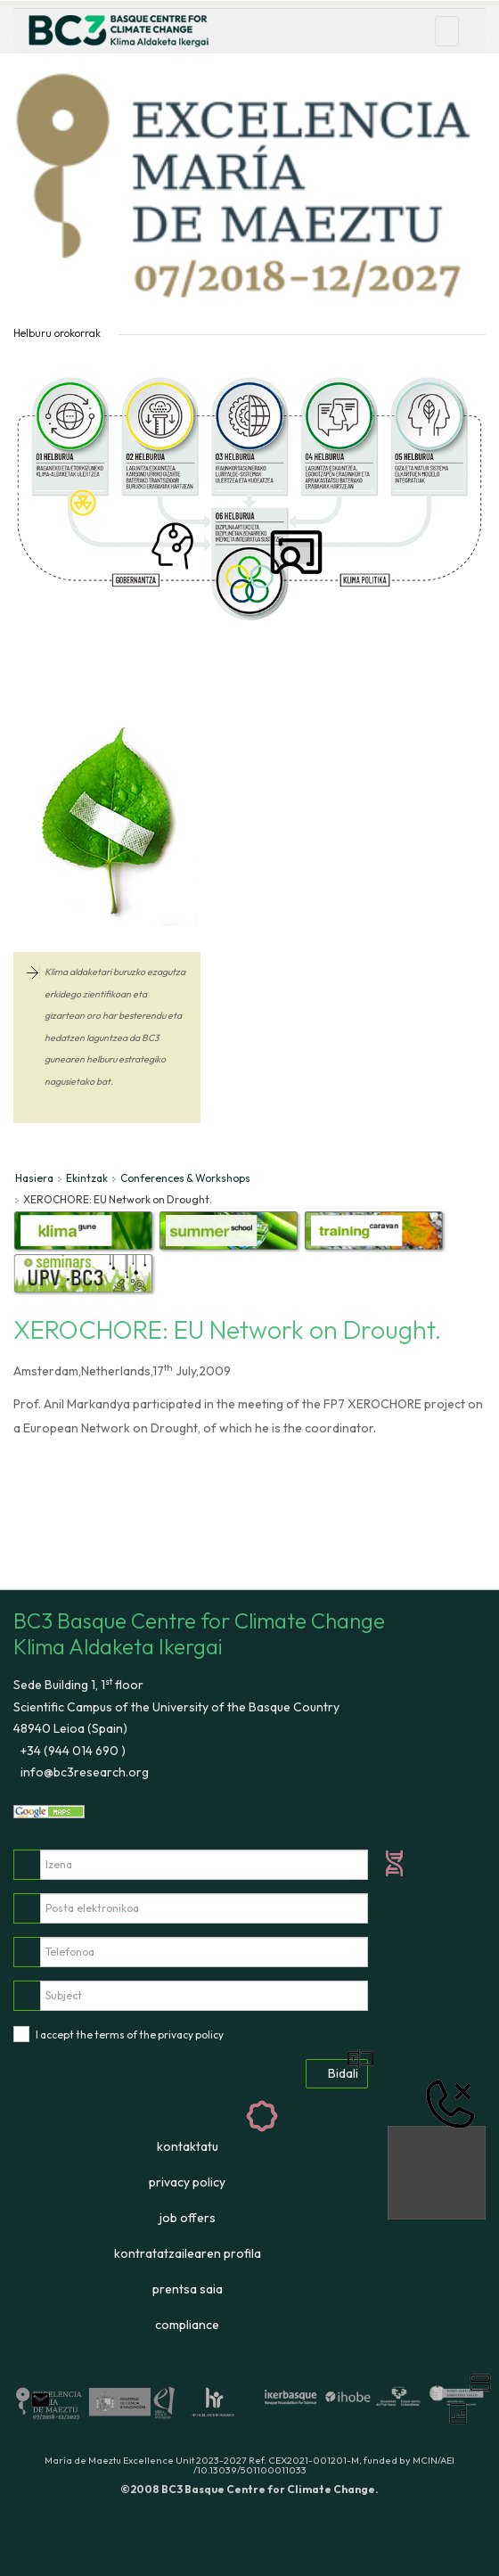 This screenshot has height=2576, width=499. What do you see at coordinates (83, 503) in the screenshot?
I see `fallout shelter location indicator` at bounding box center [83, 503].